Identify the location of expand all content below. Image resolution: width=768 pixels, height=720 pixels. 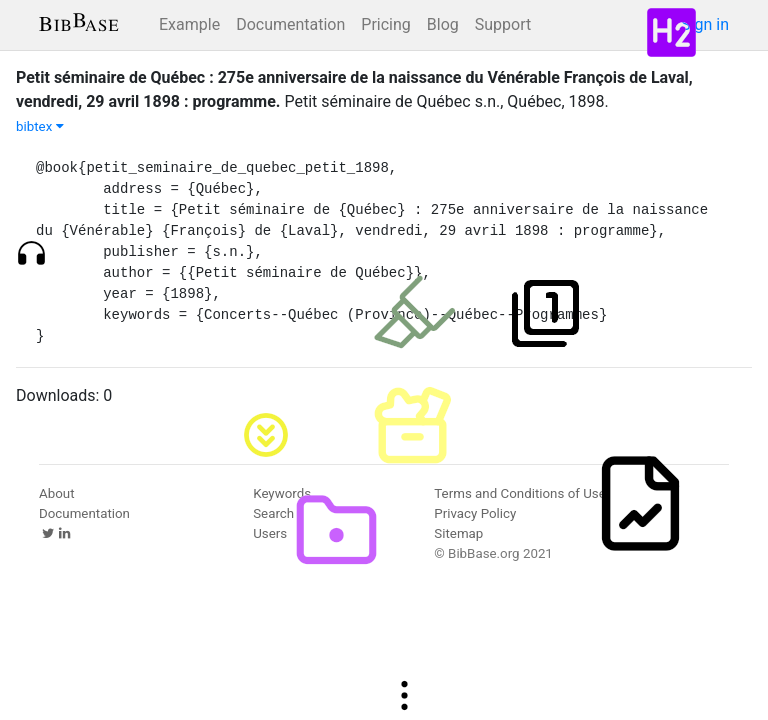
(266, 435).